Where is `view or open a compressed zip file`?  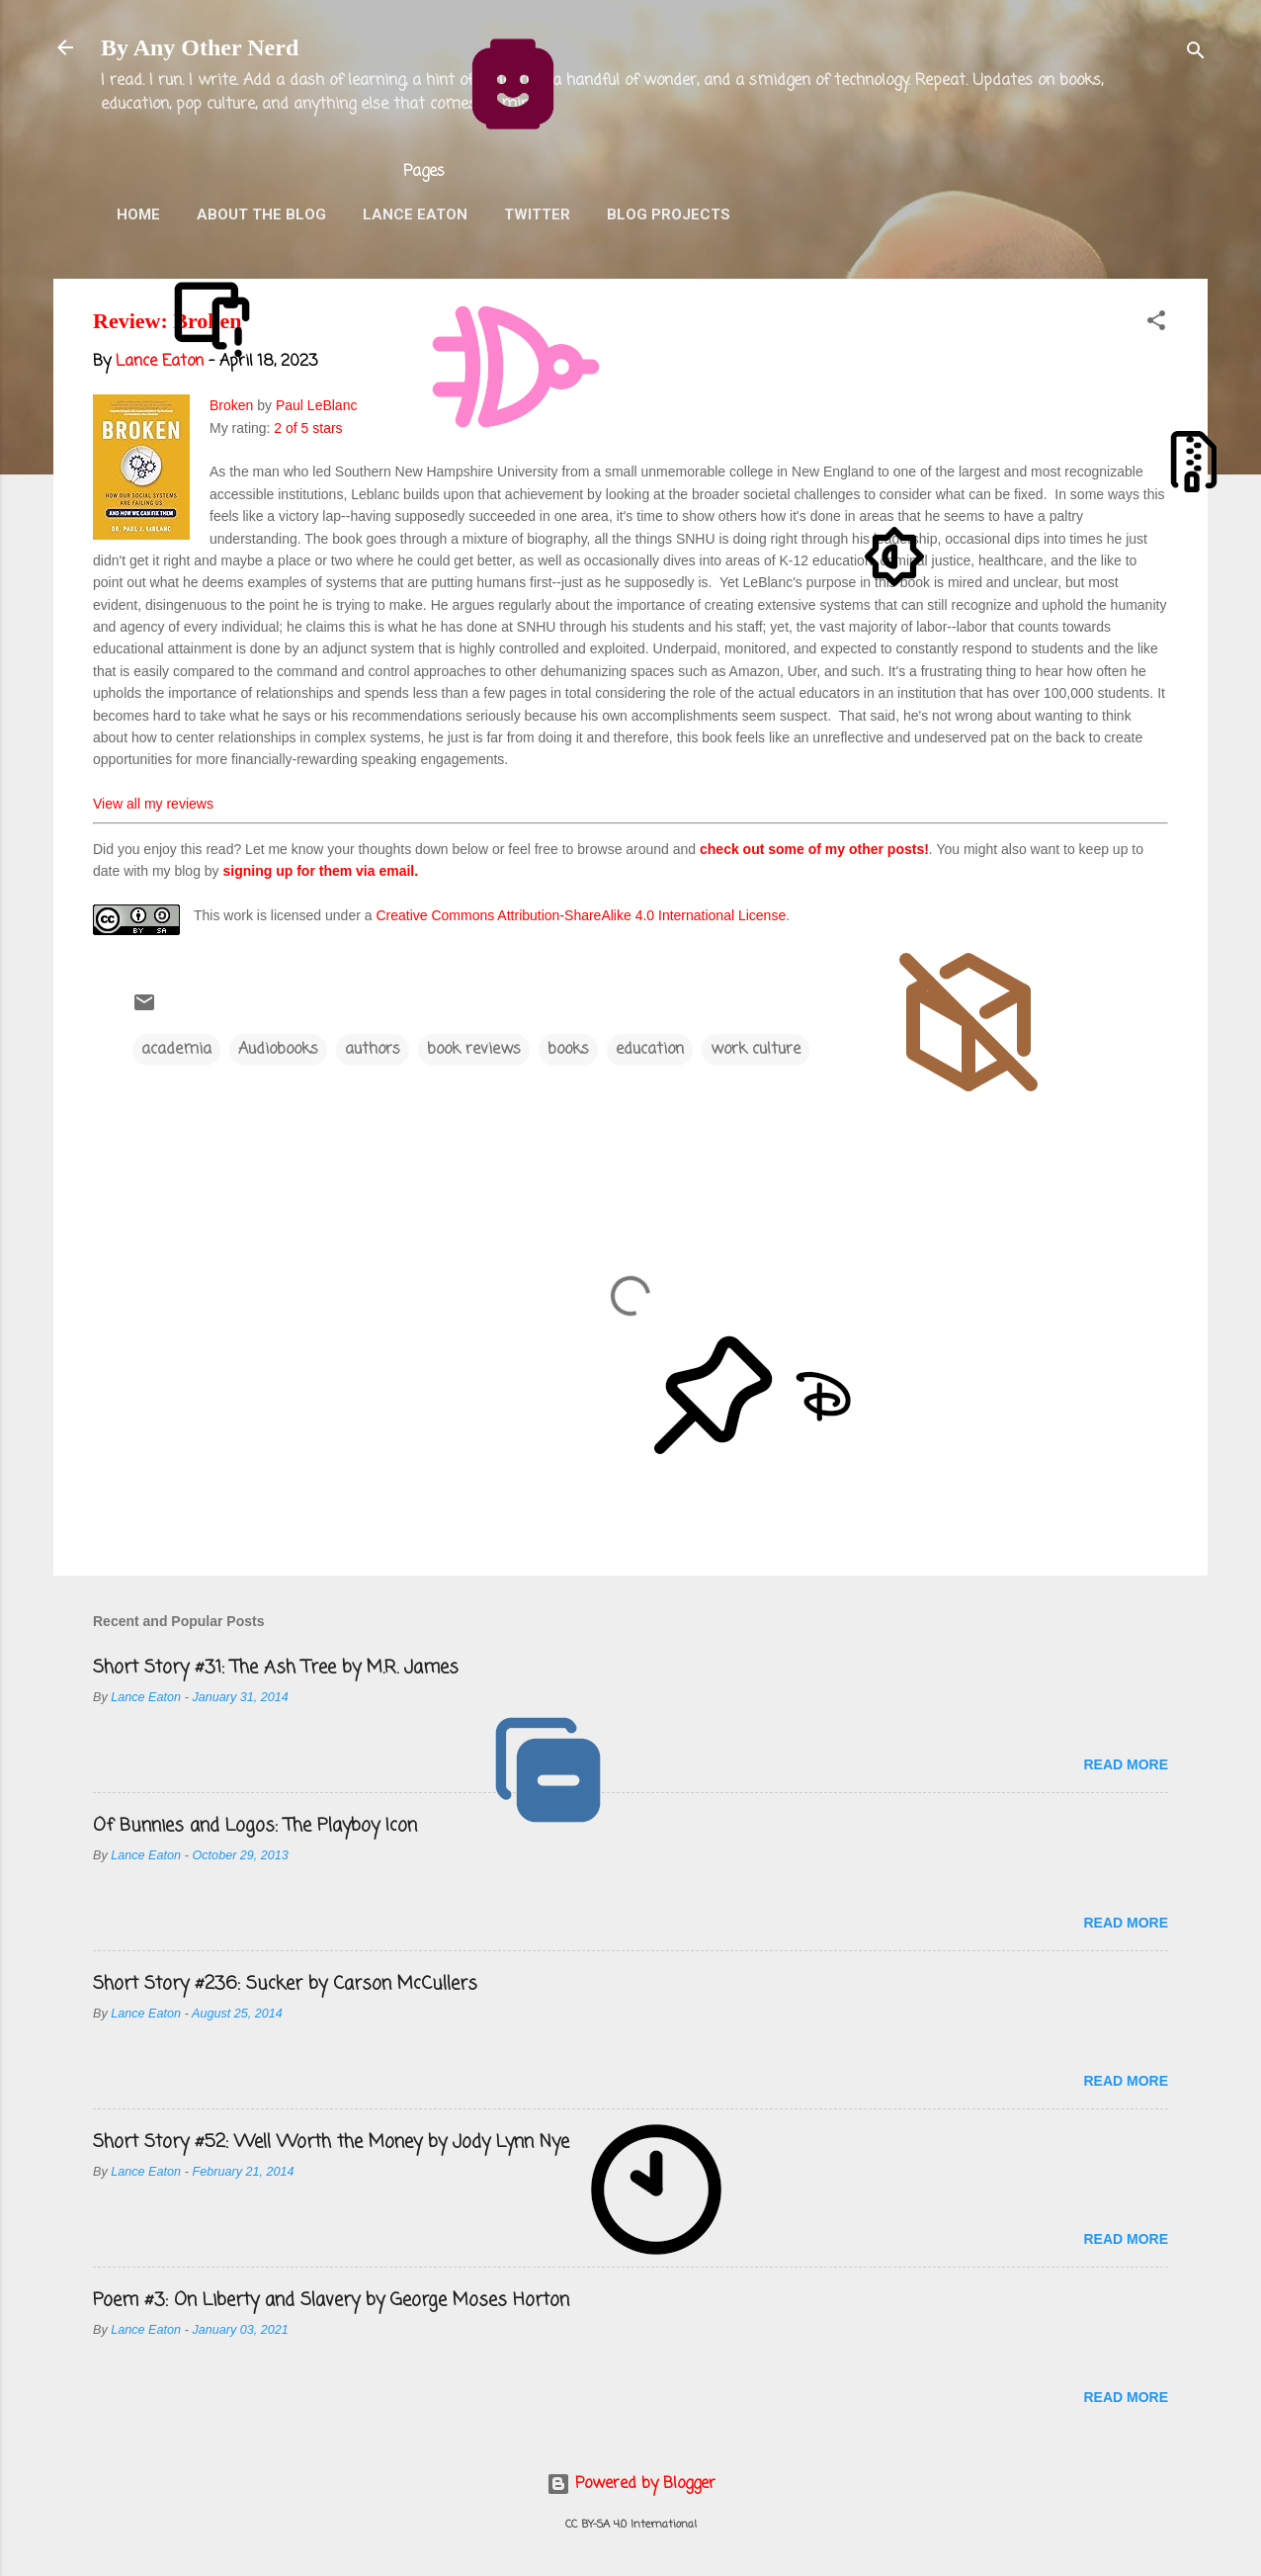 view or open a compressed zip file is located at coordinates (1194, 462).